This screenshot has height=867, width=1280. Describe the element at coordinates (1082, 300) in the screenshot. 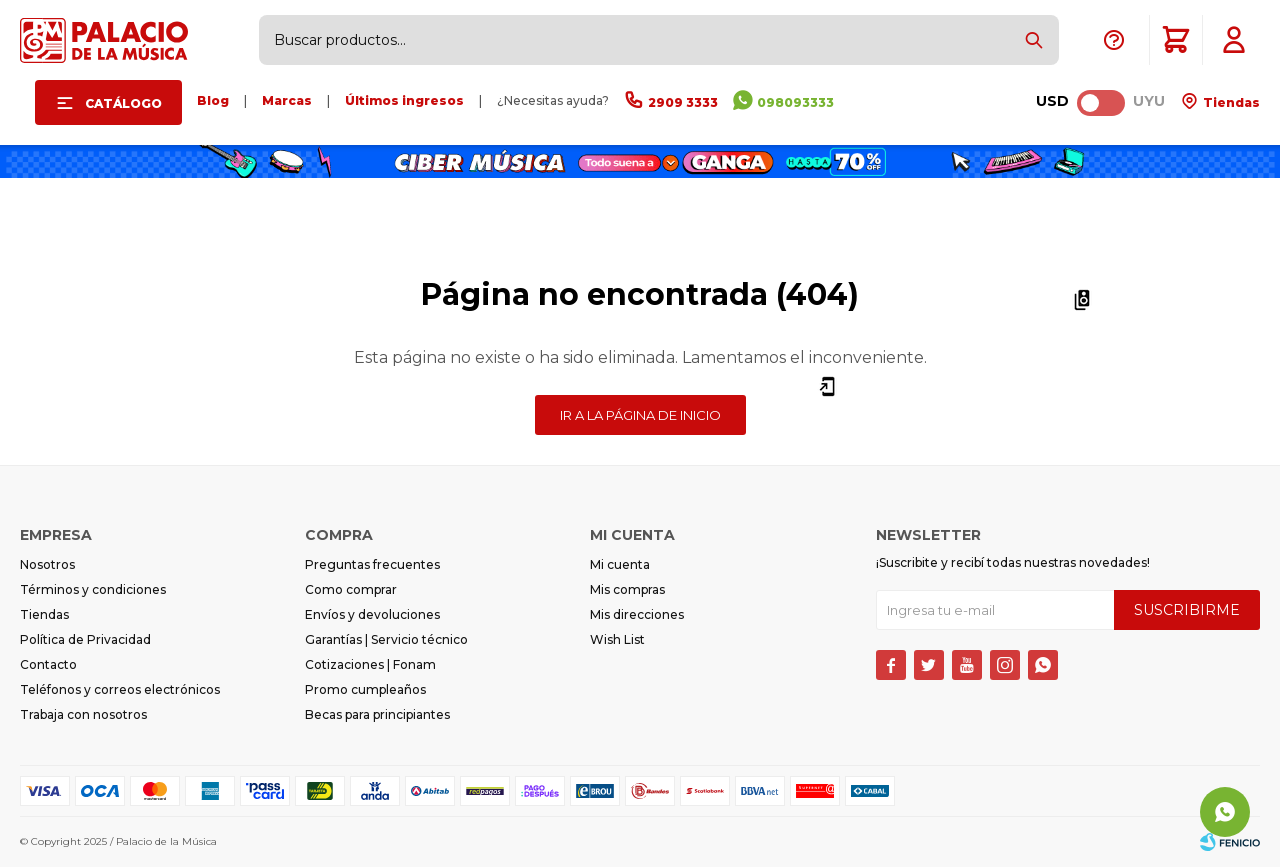

I see `access speaker group settings` at that location.